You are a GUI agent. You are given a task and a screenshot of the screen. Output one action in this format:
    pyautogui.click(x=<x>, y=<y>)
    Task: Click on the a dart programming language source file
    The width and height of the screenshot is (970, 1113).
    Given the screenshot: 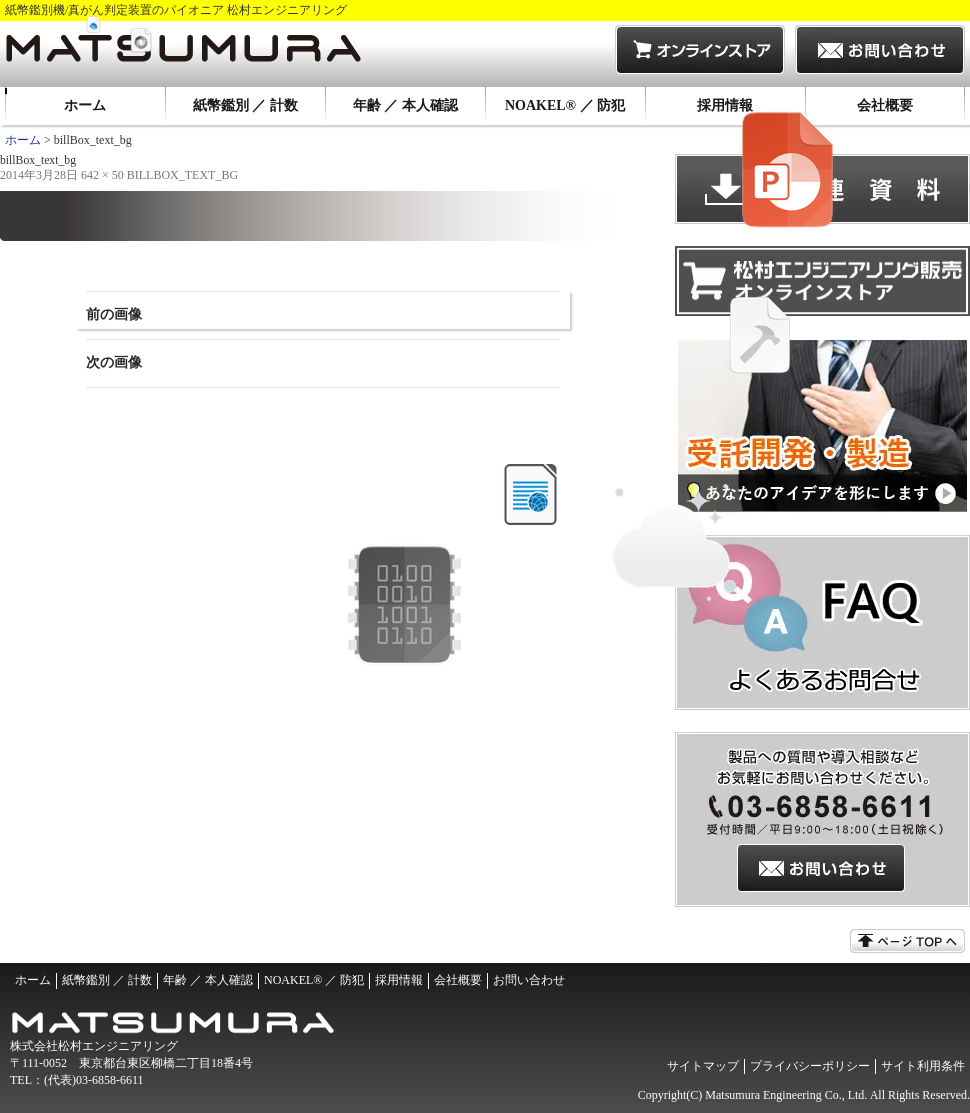 What is the action you would take?
    pyautogui.click(x=93, y=24)
    